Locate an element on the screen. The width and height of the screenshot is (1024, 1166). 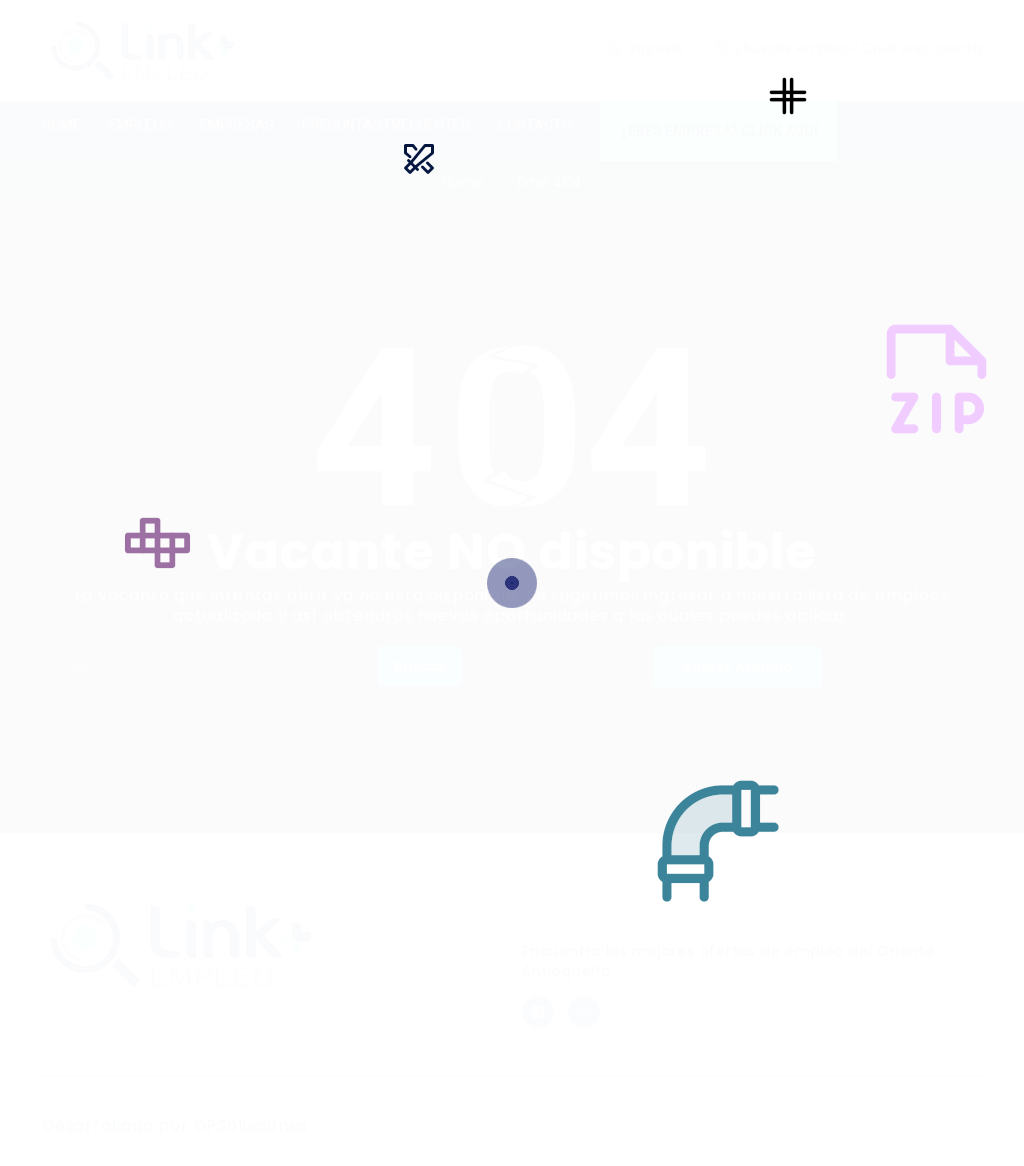
apply golden ratio grid overlay is located at coordinates (788, 96).